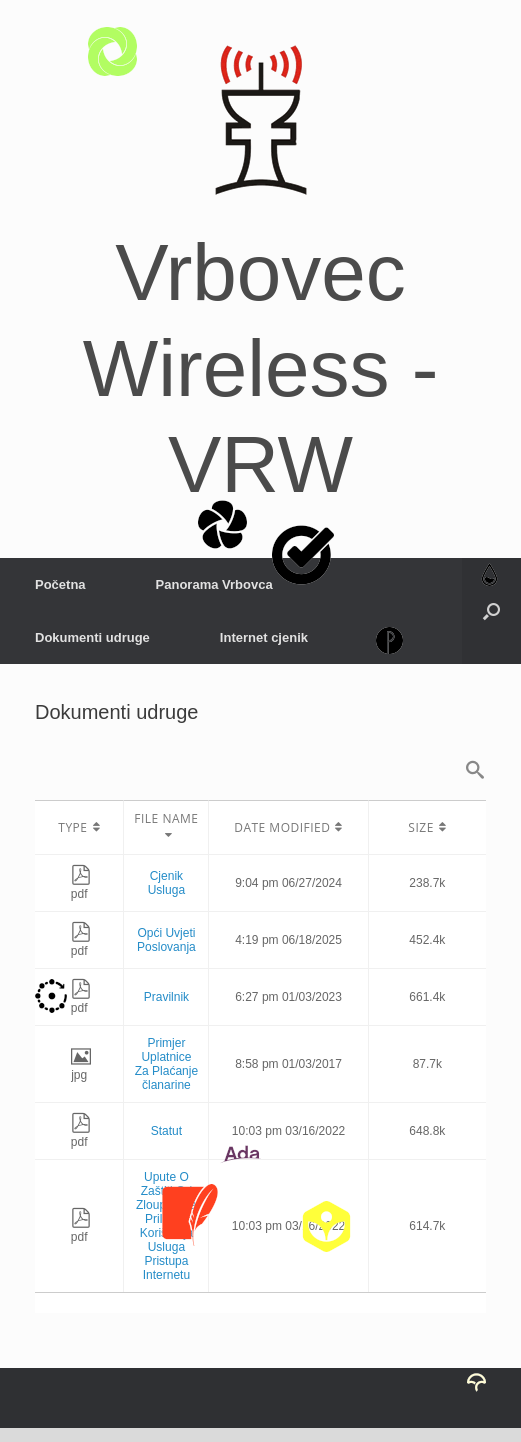 The width and height of the screenshot is (521, 1442). I want to click on open rainmeter desktop customization application, so click(489, 574).